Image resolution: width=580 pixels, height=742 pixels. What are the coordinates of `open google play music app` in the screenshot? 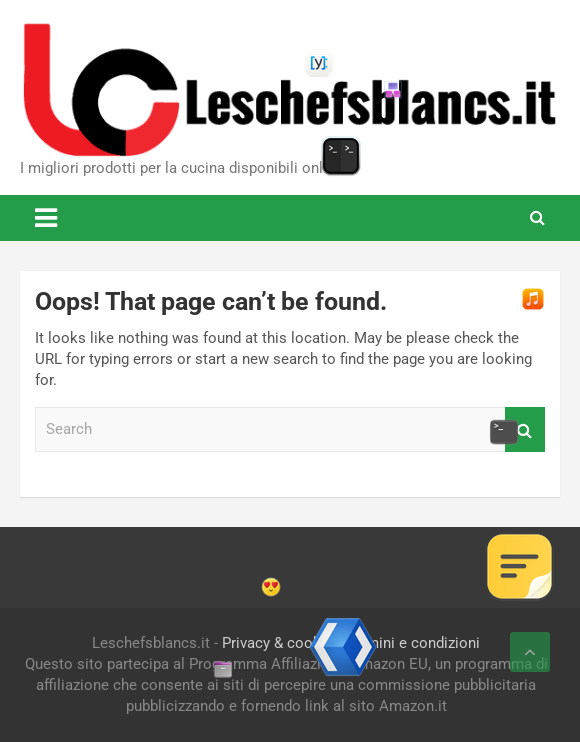 It's located at (533, 299).